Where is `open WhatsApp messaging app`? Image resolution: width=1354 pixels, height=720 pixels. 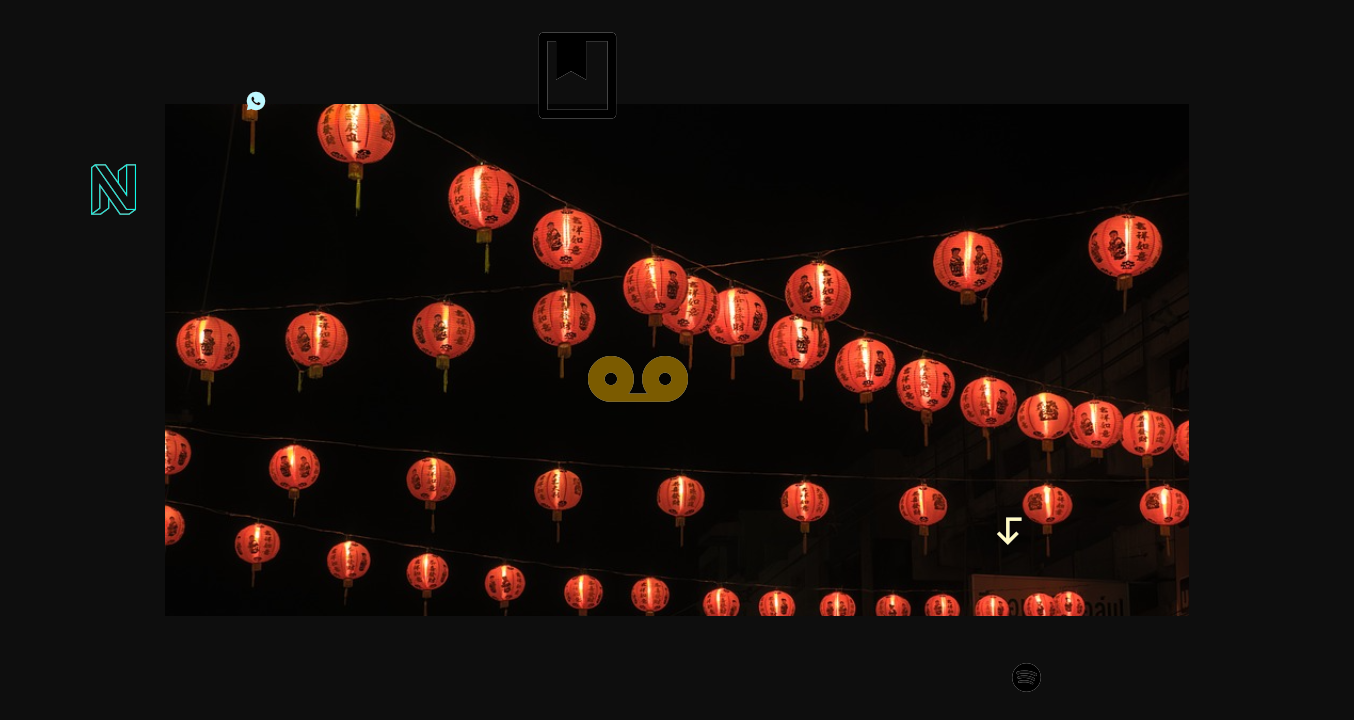 open WhatsApp messaging app is located at coordinates (256, 101).